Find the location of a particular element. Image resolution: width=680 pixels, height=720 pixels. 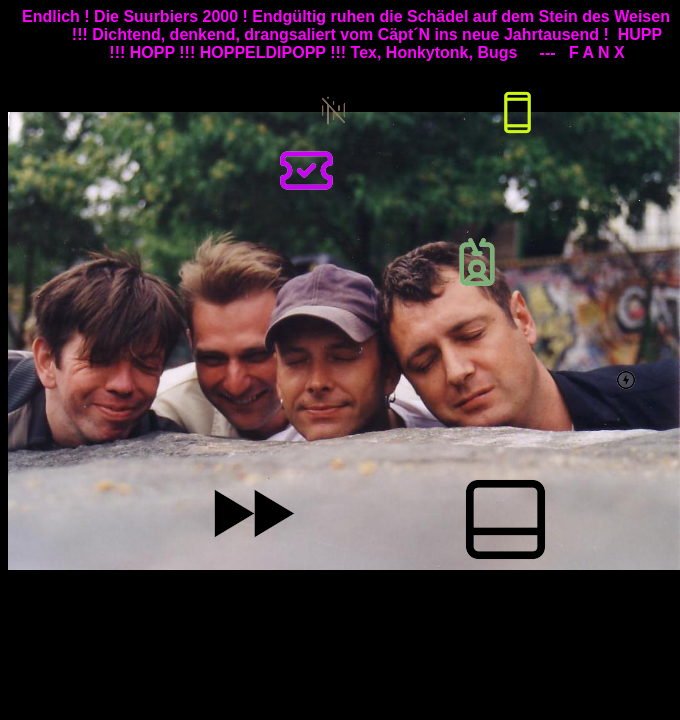

switch to mobile view is located at coordinates (517, 112).